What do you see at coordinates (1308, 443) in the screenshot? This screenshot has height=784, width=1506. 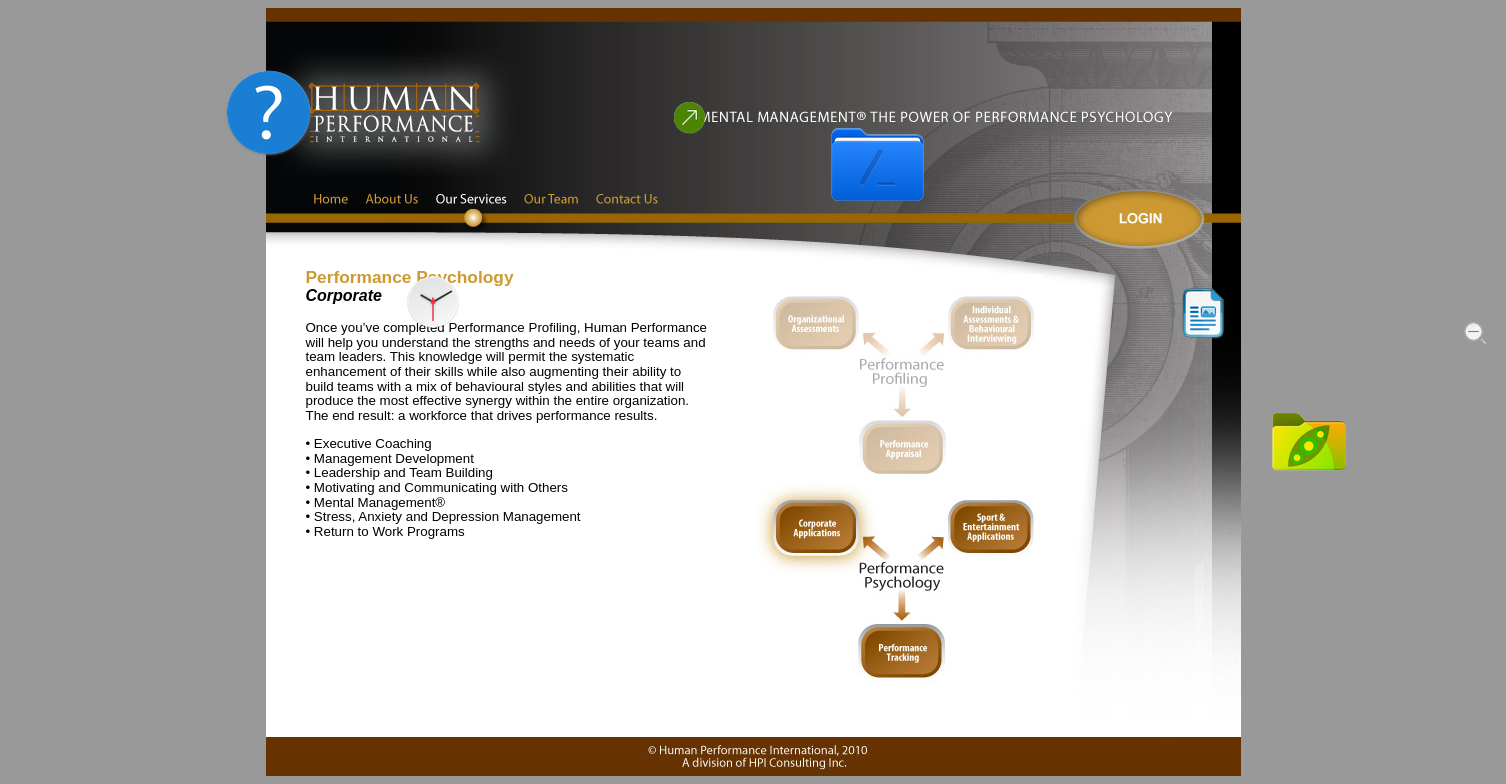 I see `open peazip compressed files folder` at bounding box center [1308, 443].